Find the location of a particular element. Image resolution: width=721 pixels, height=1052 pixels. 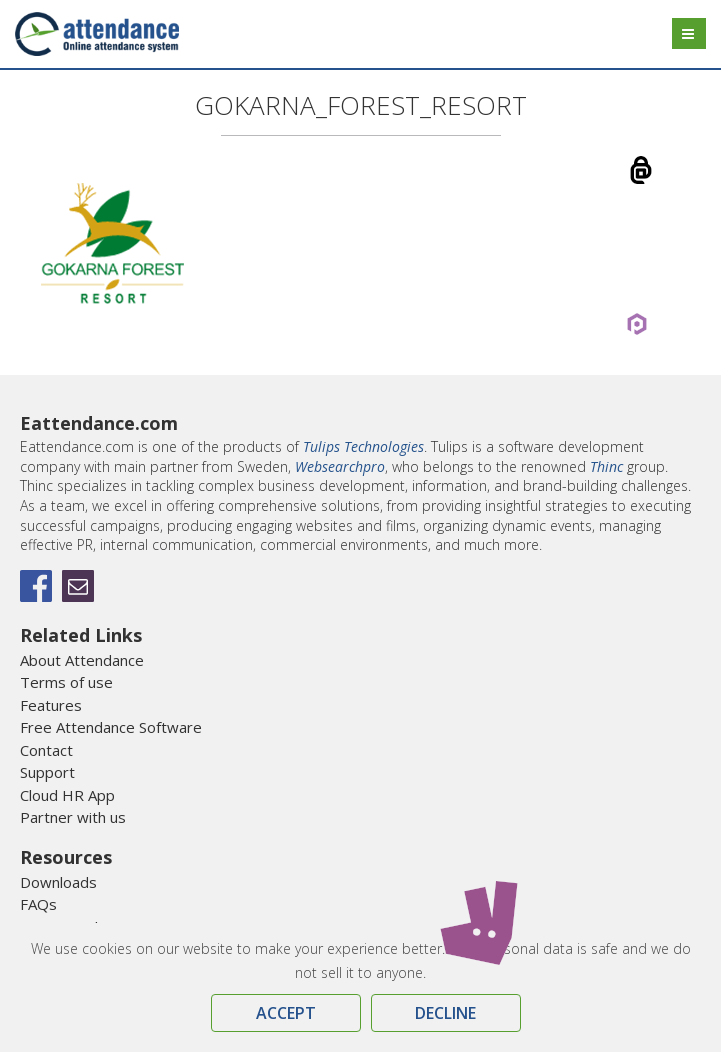

open addy.io email alias service is located at coordinates (641, 170).